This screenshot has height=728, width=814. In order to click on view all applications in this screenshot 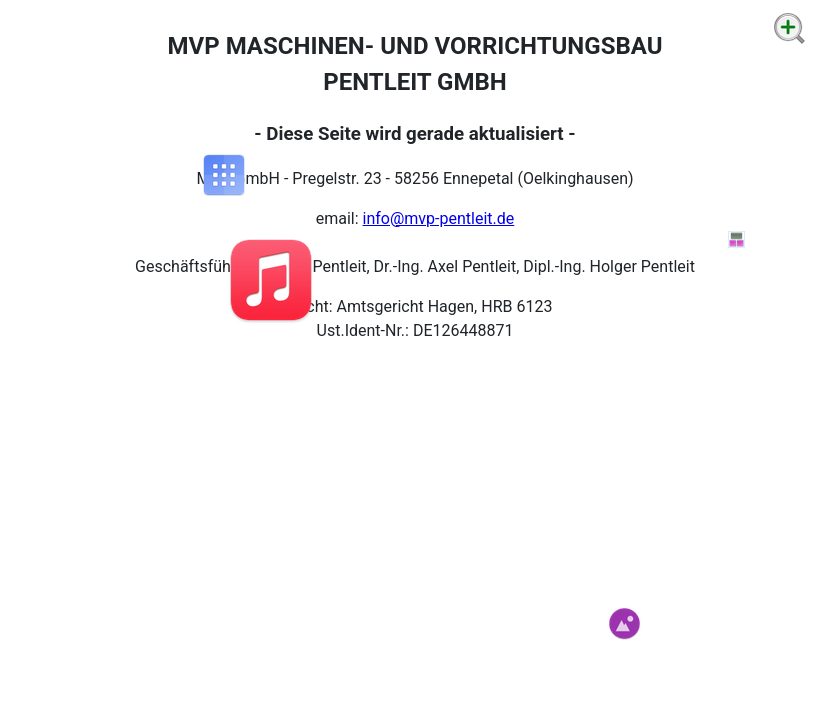, I will do `click(224, 175)`.